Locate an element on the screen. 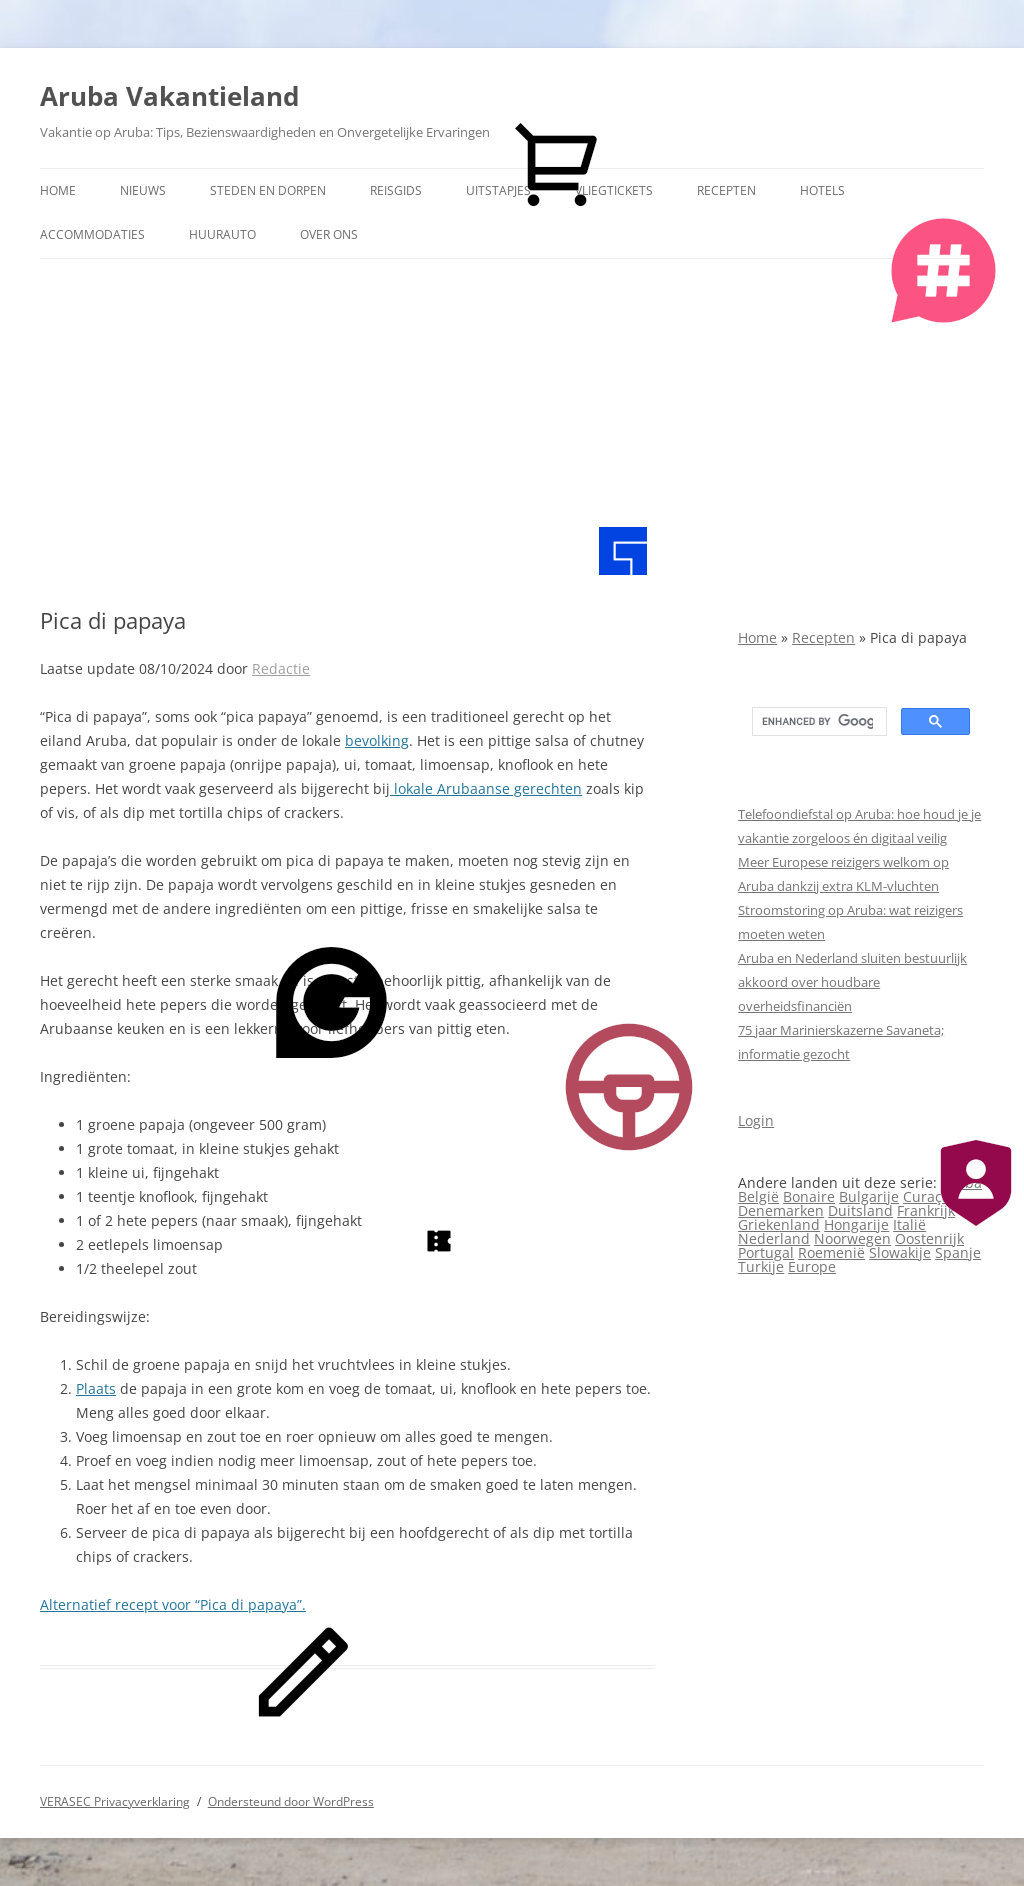  view your shopping cart is located at coordinates (559, 163).